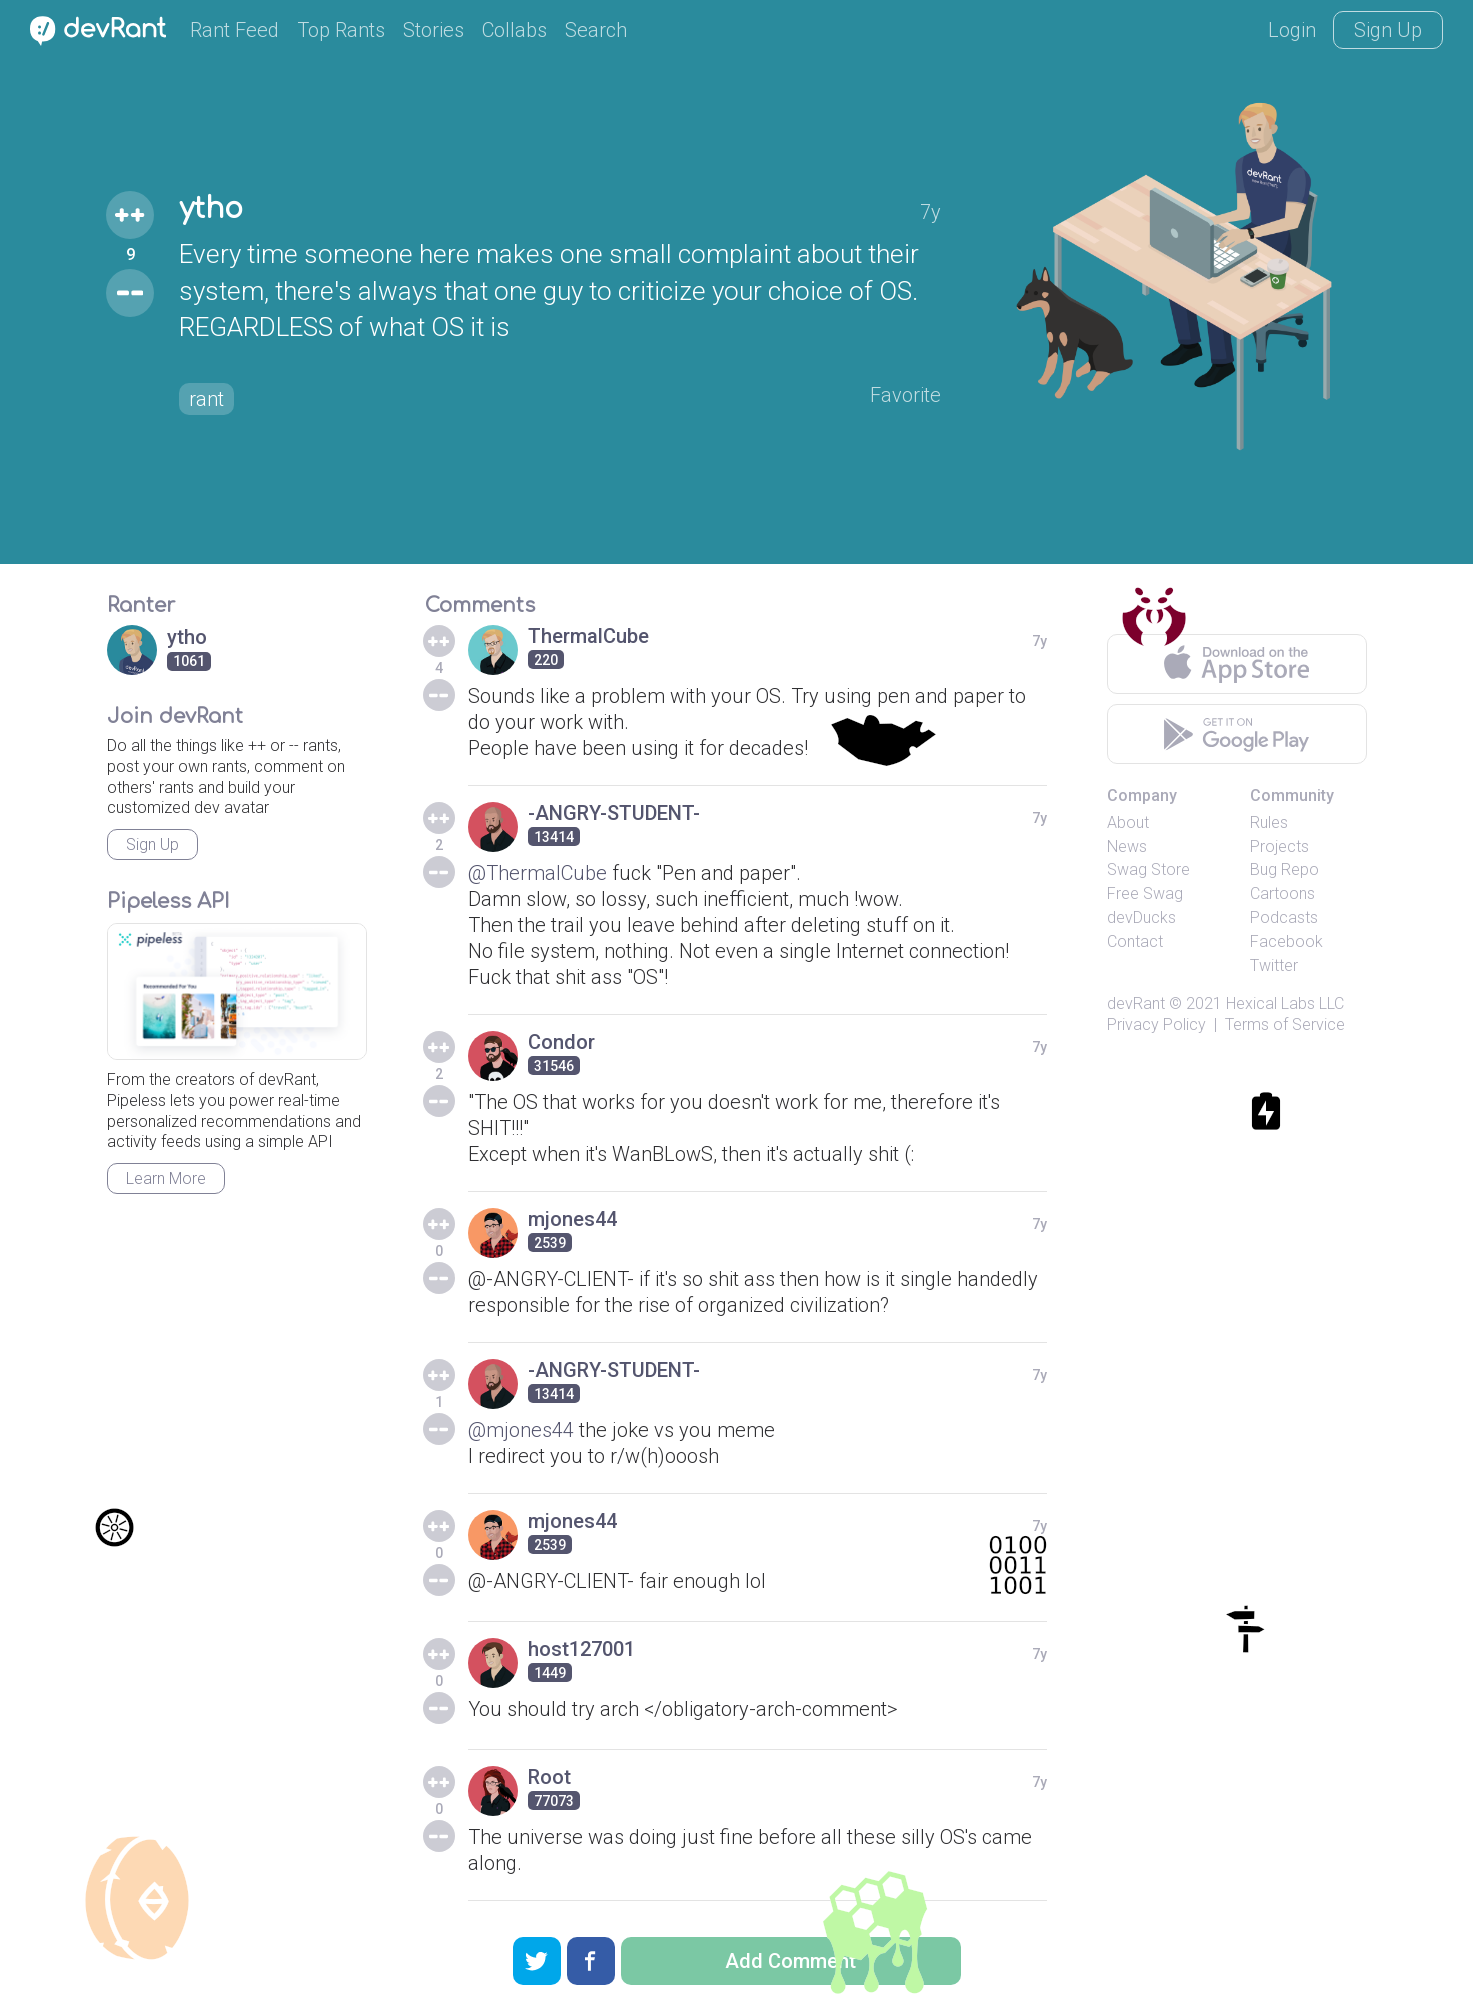 The width and height of the screenshot is (1473, 2005). Describe the element at coordinates (1018, 1565) in the screenshot. I see `access computing or data processing features` at that location.